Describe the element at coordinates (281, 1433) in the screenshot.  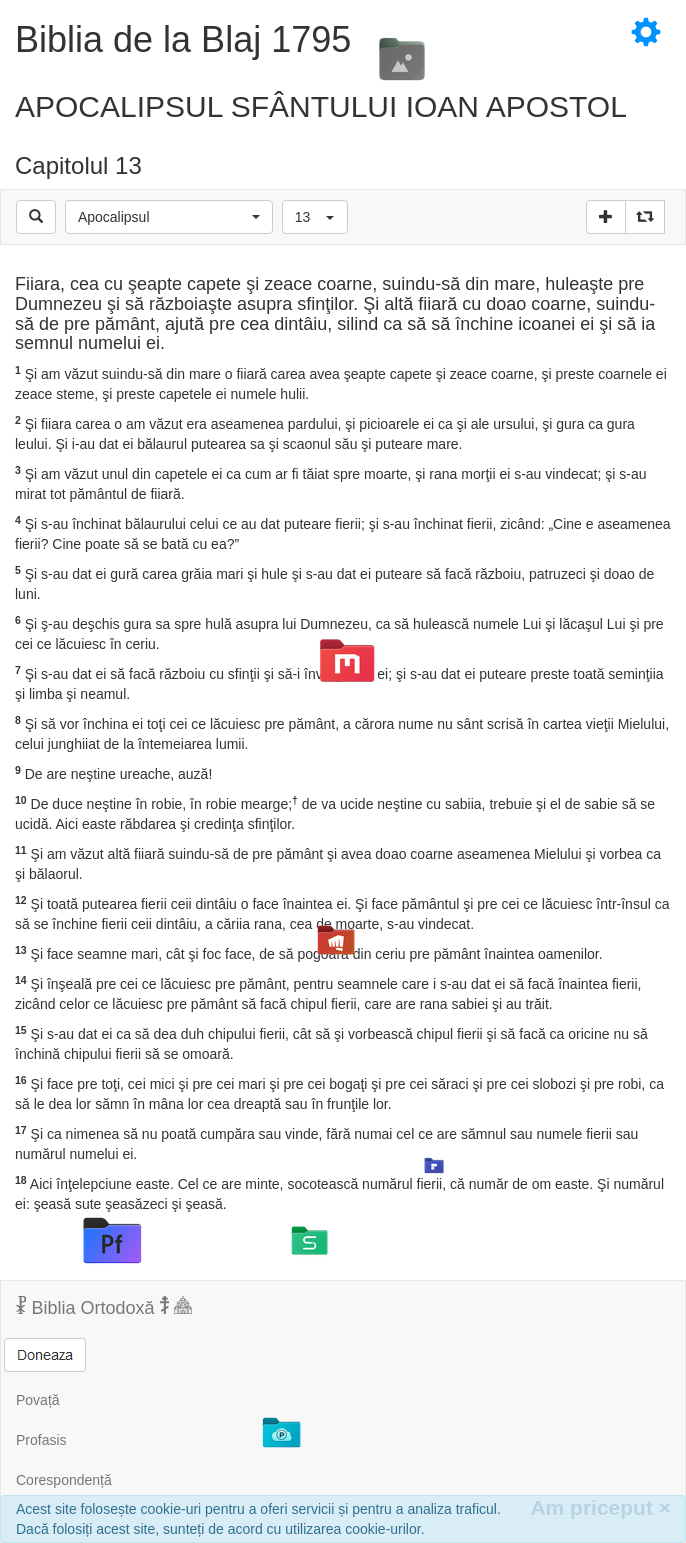
I see `open pCloud folder` at that location.